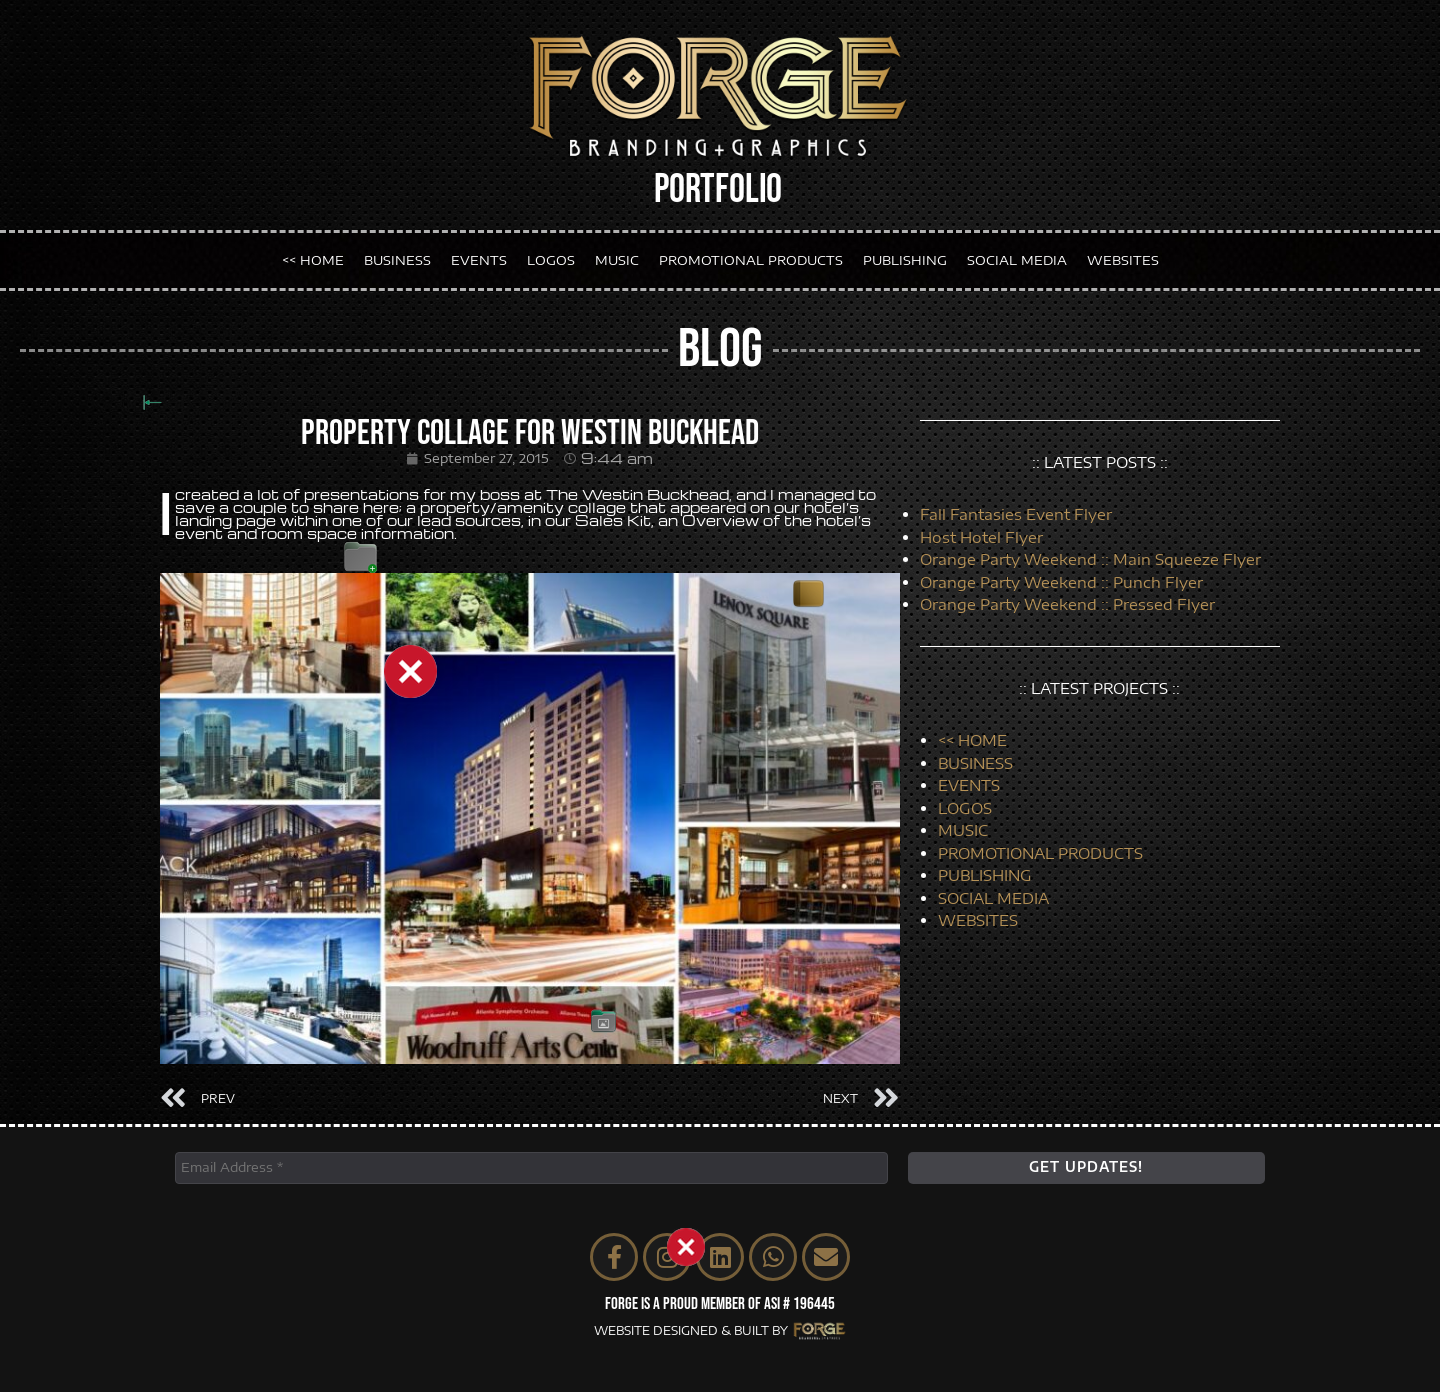 The image size is (1440, 1392). What do you see at coordinates (152, 402) in the screenshot?
I see `go to the first item in a list or sequence` at bounding box center [152, 402].